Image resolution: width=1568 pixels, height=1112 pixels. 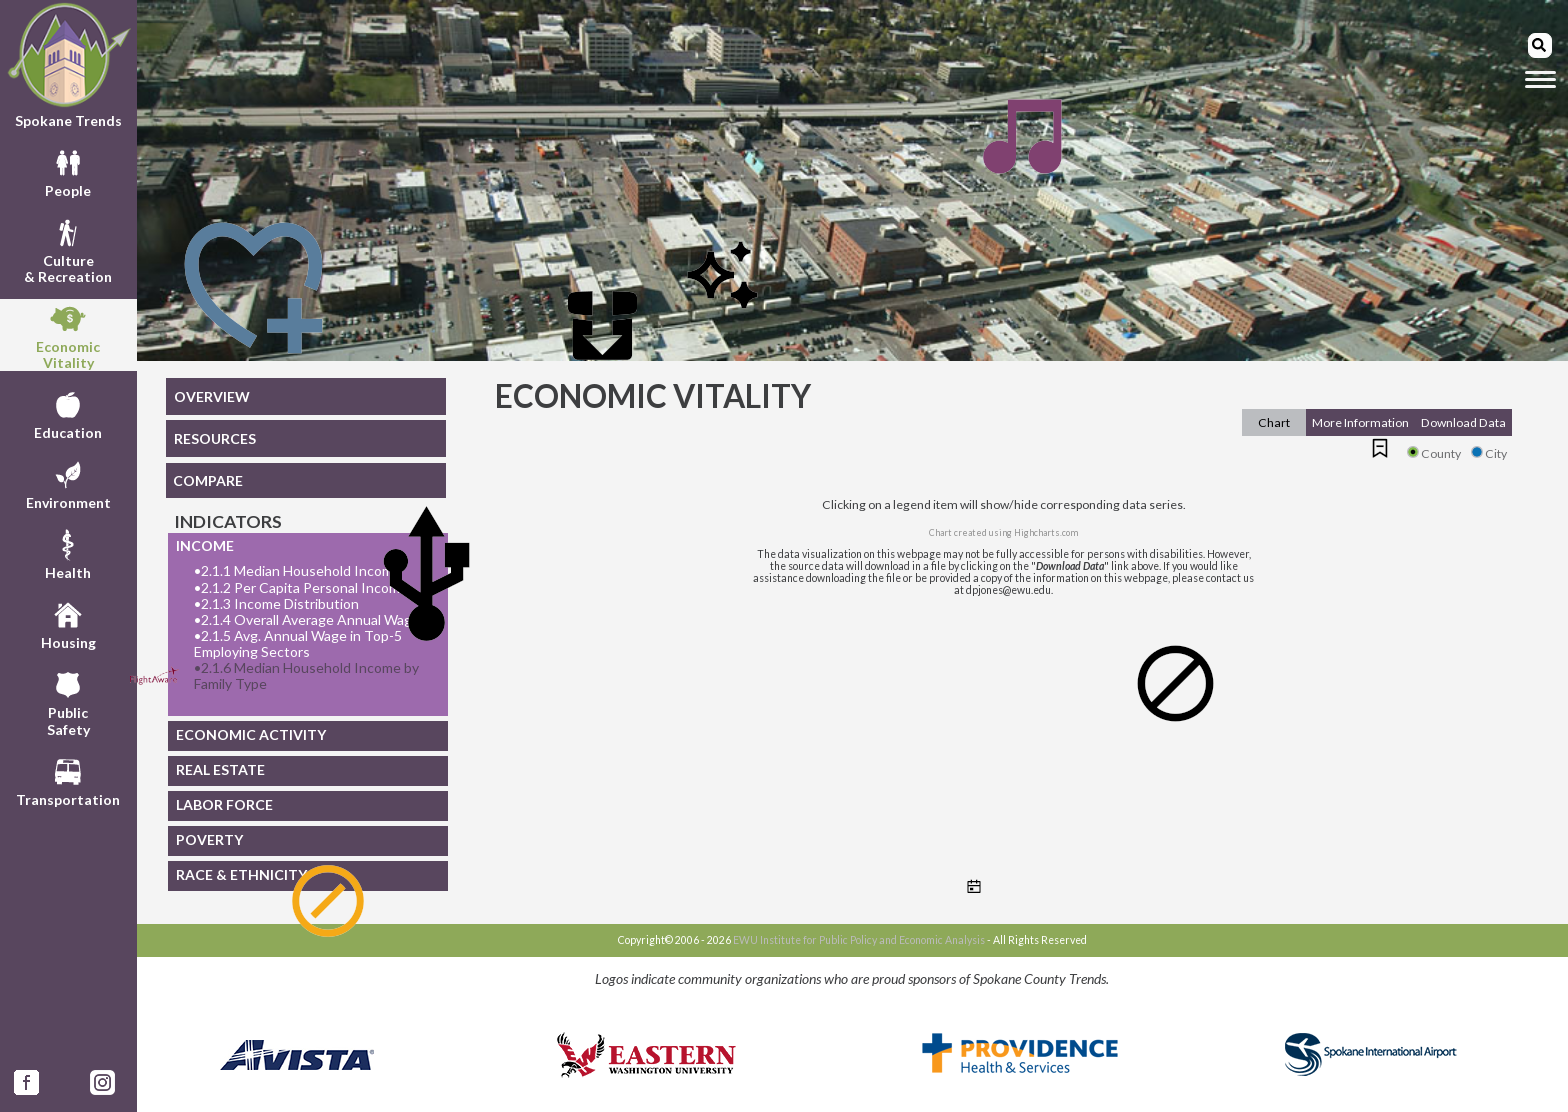 What do you see at coordinates (602, 325) in the screenshot?
I see `open transmission torrent client` at bounding box center [602, 325].